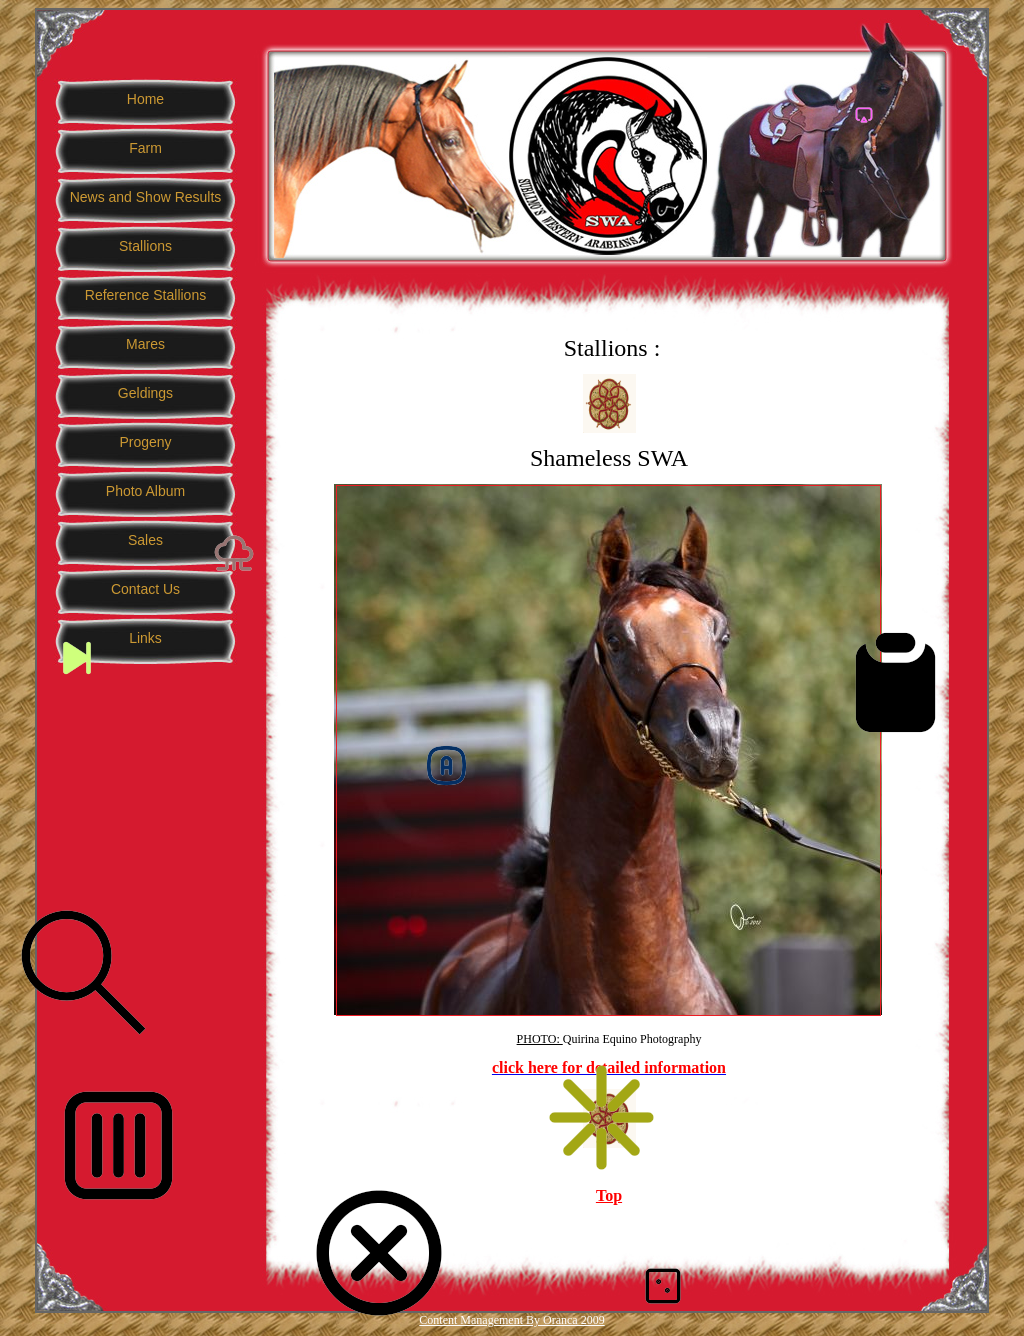 This screenshot has width=1024, height=1336. Describe the element at coordinates (601, 1117) in the screenshot. I see `connect to Zapier automation platform` at that location.